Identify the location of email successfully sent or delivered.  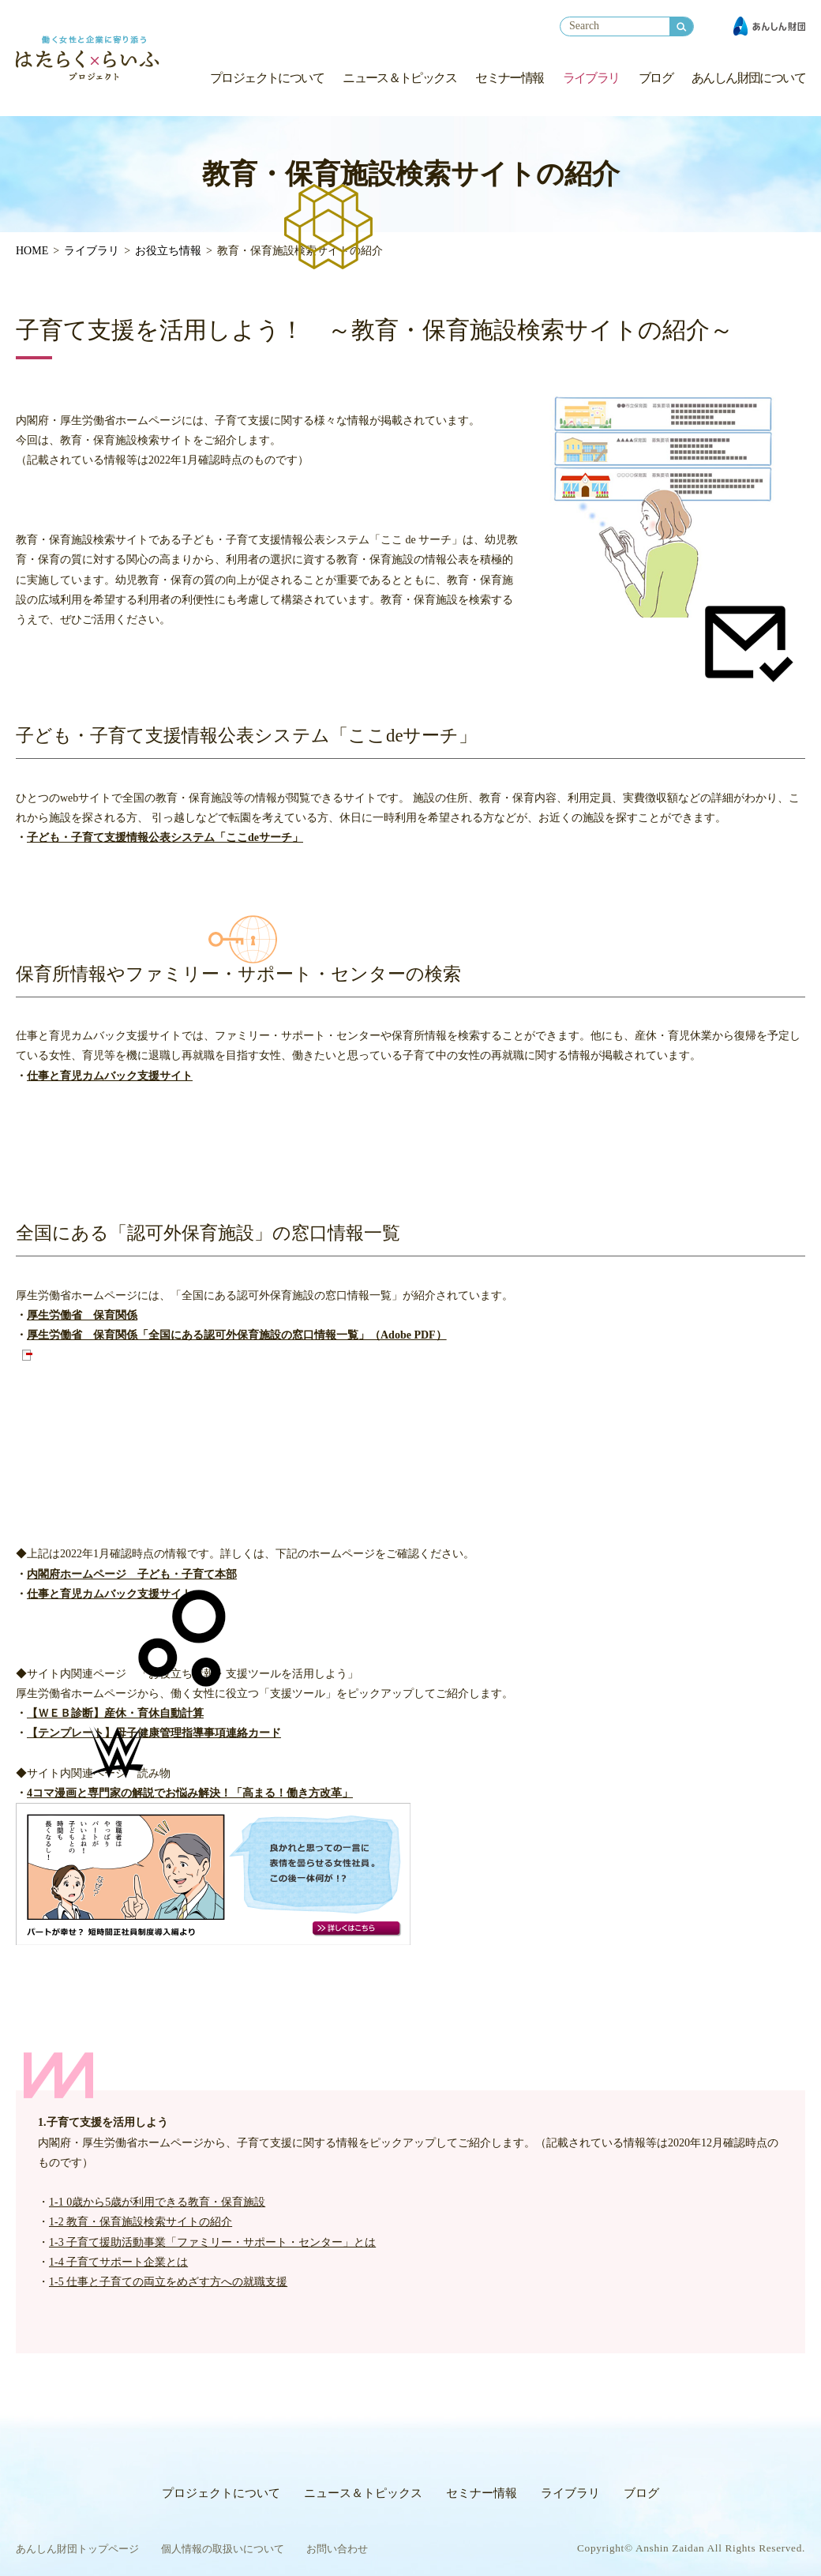
(745, 642).